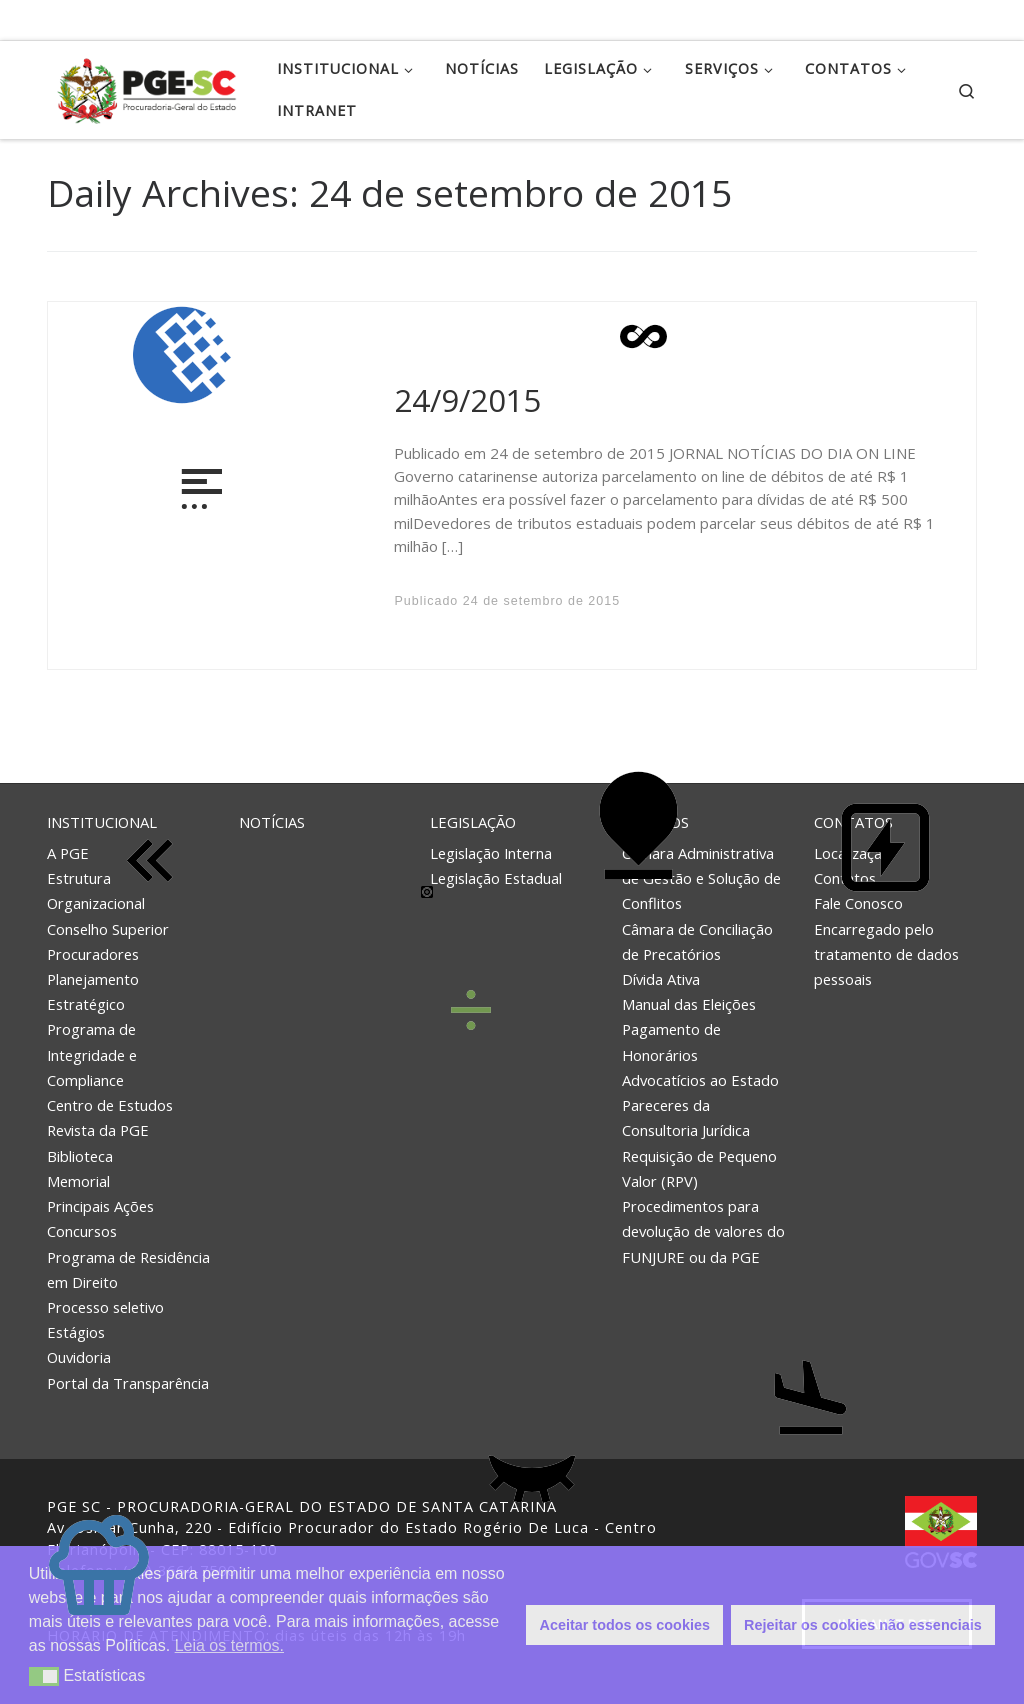 The width and height of the screenshot is (1024, 1704). I want to click on open Apache Superset data visualization platform, so click(643, 336).